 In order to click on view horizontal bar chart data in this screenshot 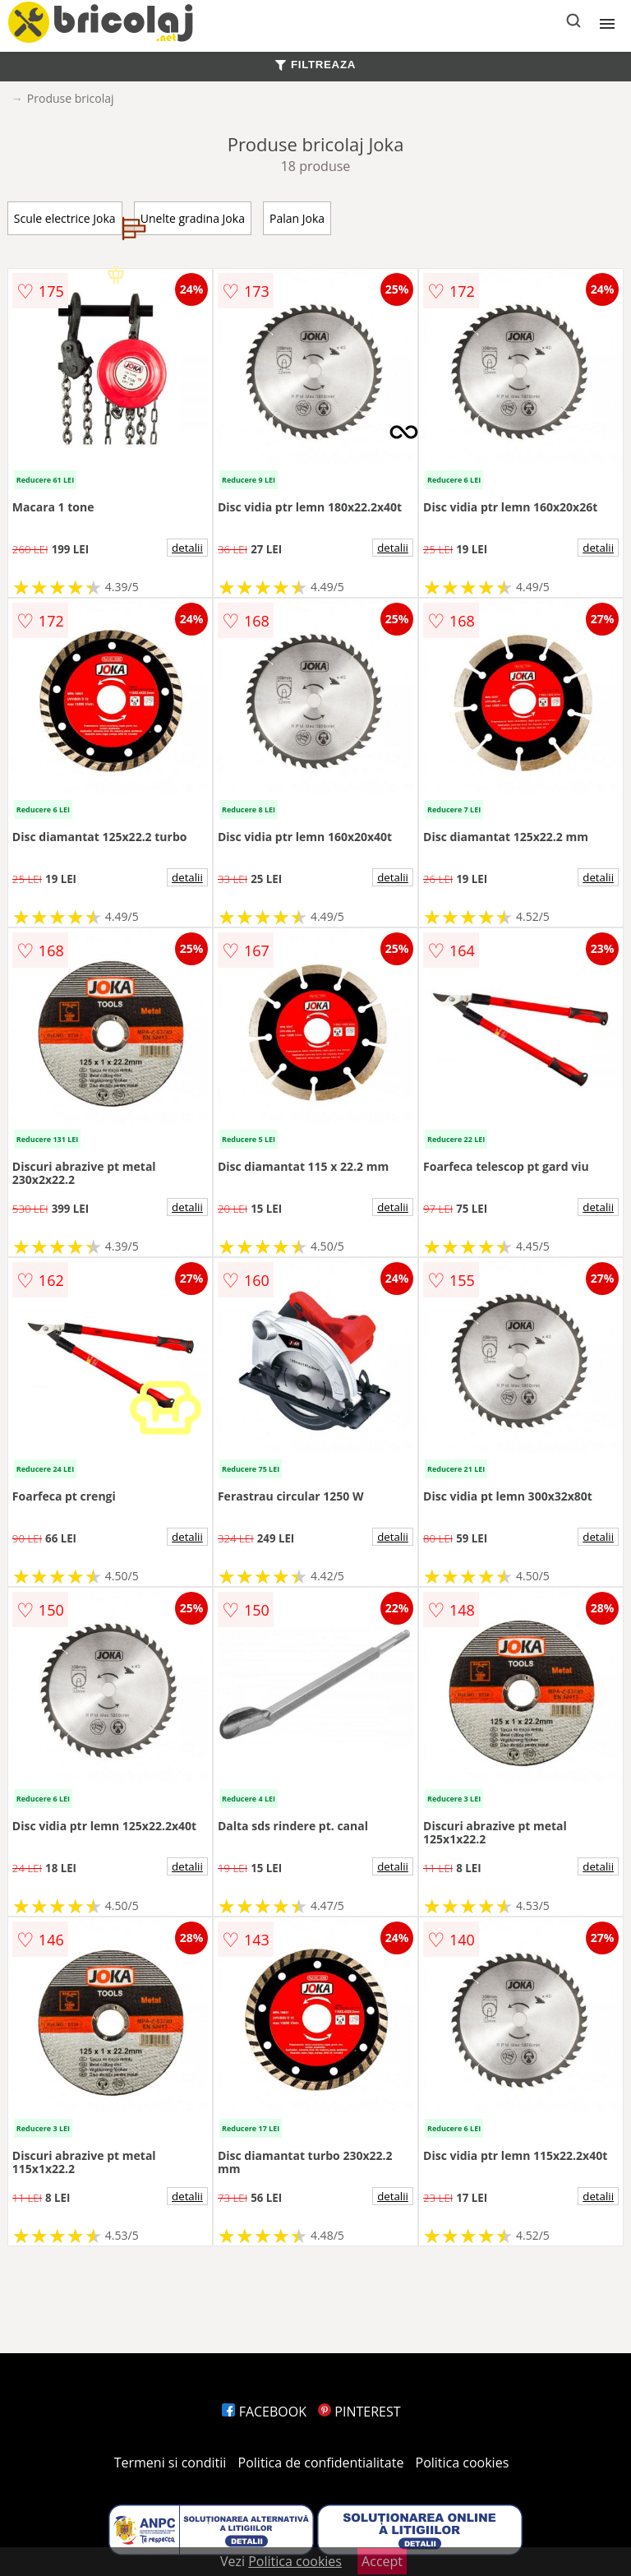, I will do `click(133, 229)`.